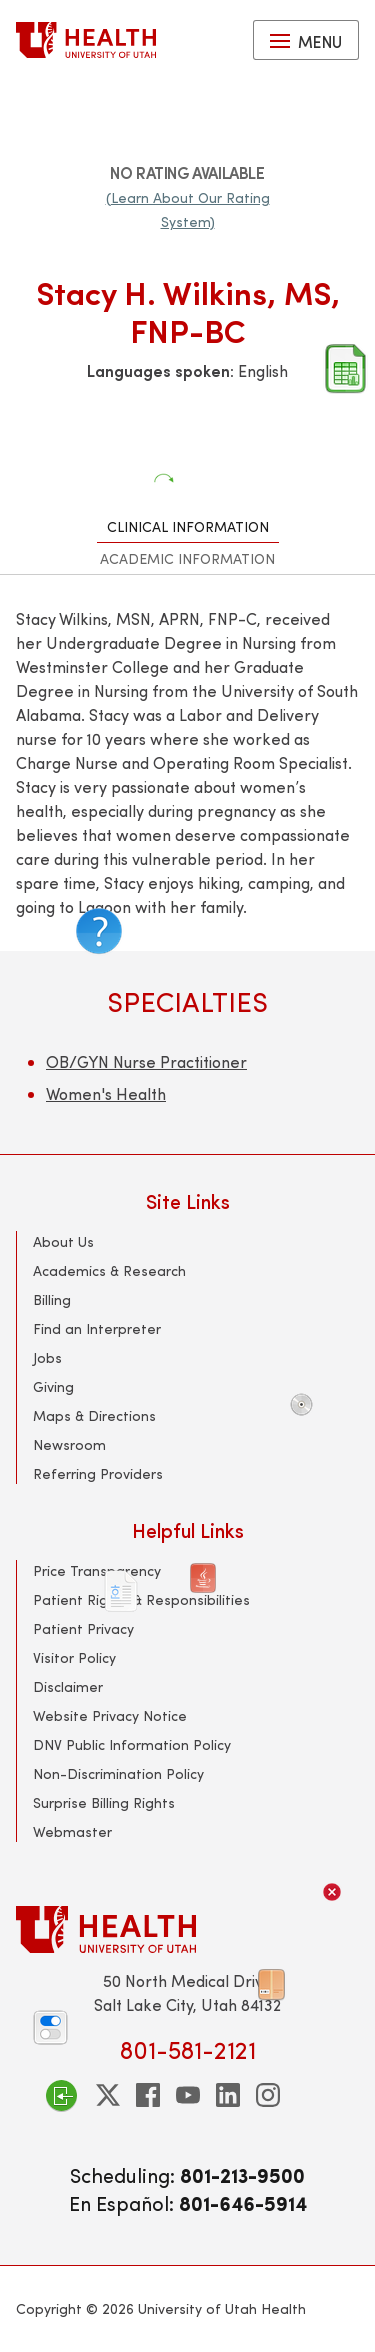 This screenshot has height=2352, width=375. I want to click on indicates a rewritable CD drive or disc, so click(301, 1404).